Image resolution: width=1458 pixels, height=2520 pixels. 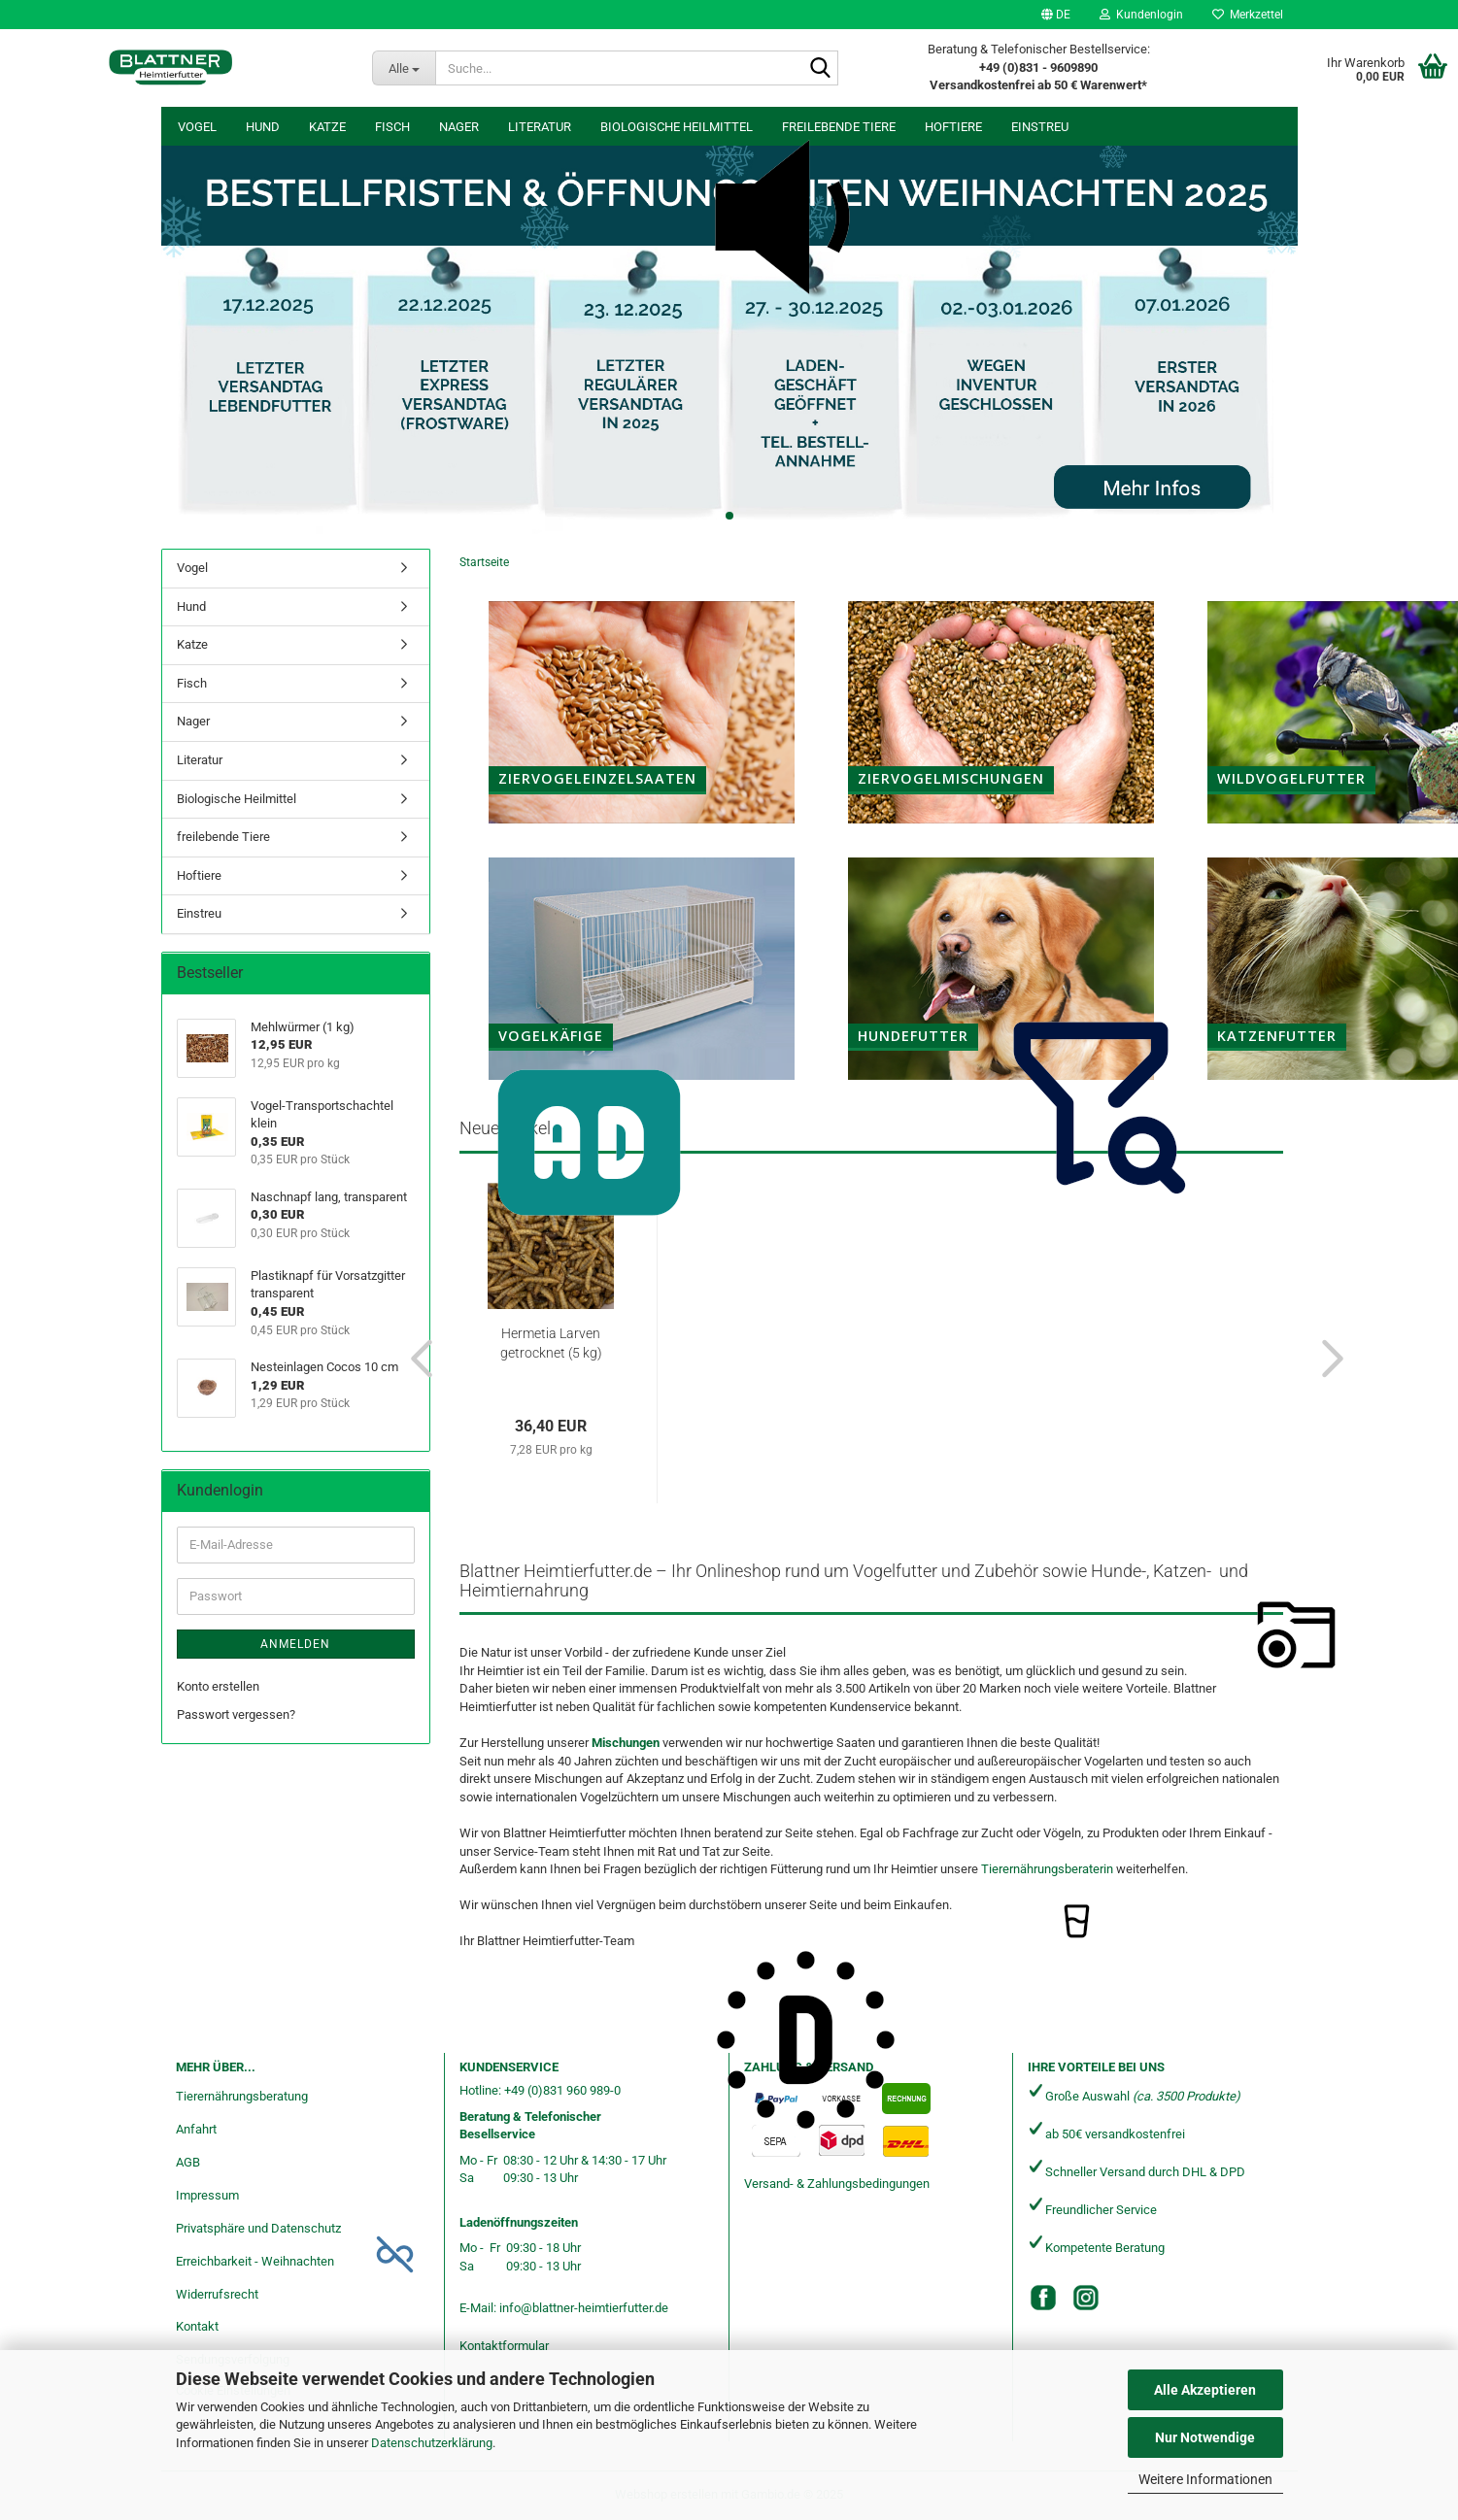 I want to click on indicates draft or pending status, so click(x=805, y=2039).